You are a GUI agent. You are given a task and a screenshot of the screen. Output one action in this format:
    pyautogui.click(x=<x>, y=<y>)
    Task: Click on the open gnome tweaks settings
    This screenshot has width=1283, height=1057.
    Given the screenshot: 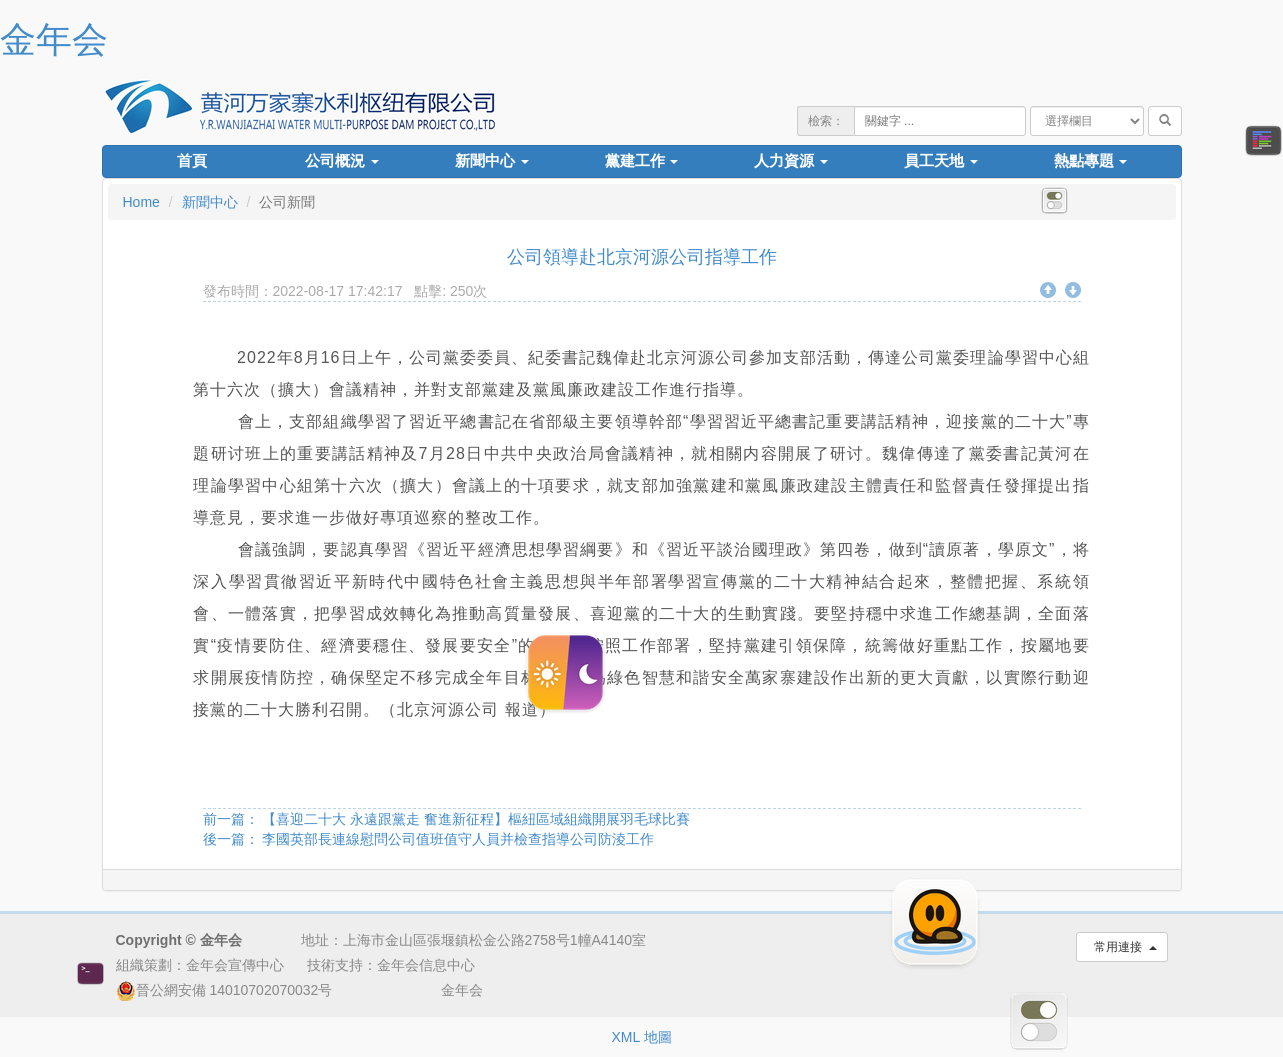 What is the action you would take?
    pyautogui.click(x=1054, y=200)
    